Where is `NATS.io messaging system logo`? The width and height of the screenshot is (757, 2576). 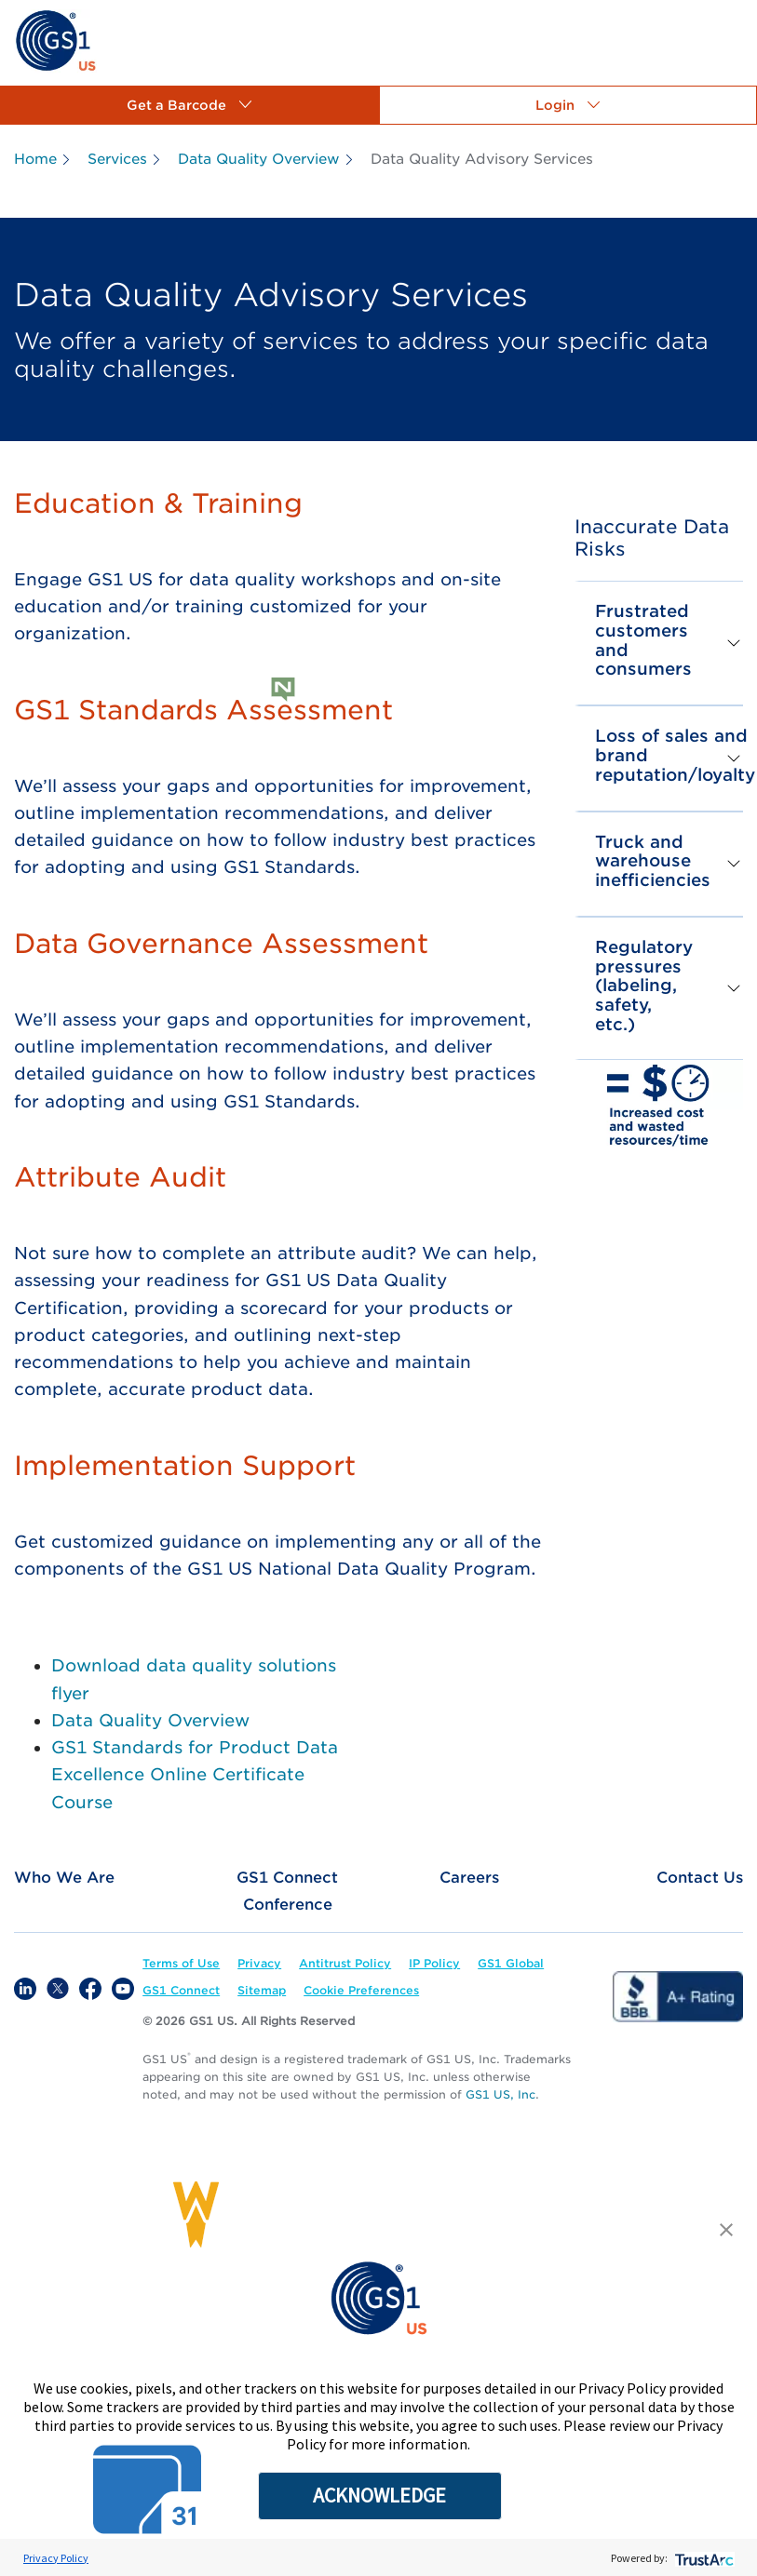
NATS.io messaging system logo is located at coordinates (283, 690).